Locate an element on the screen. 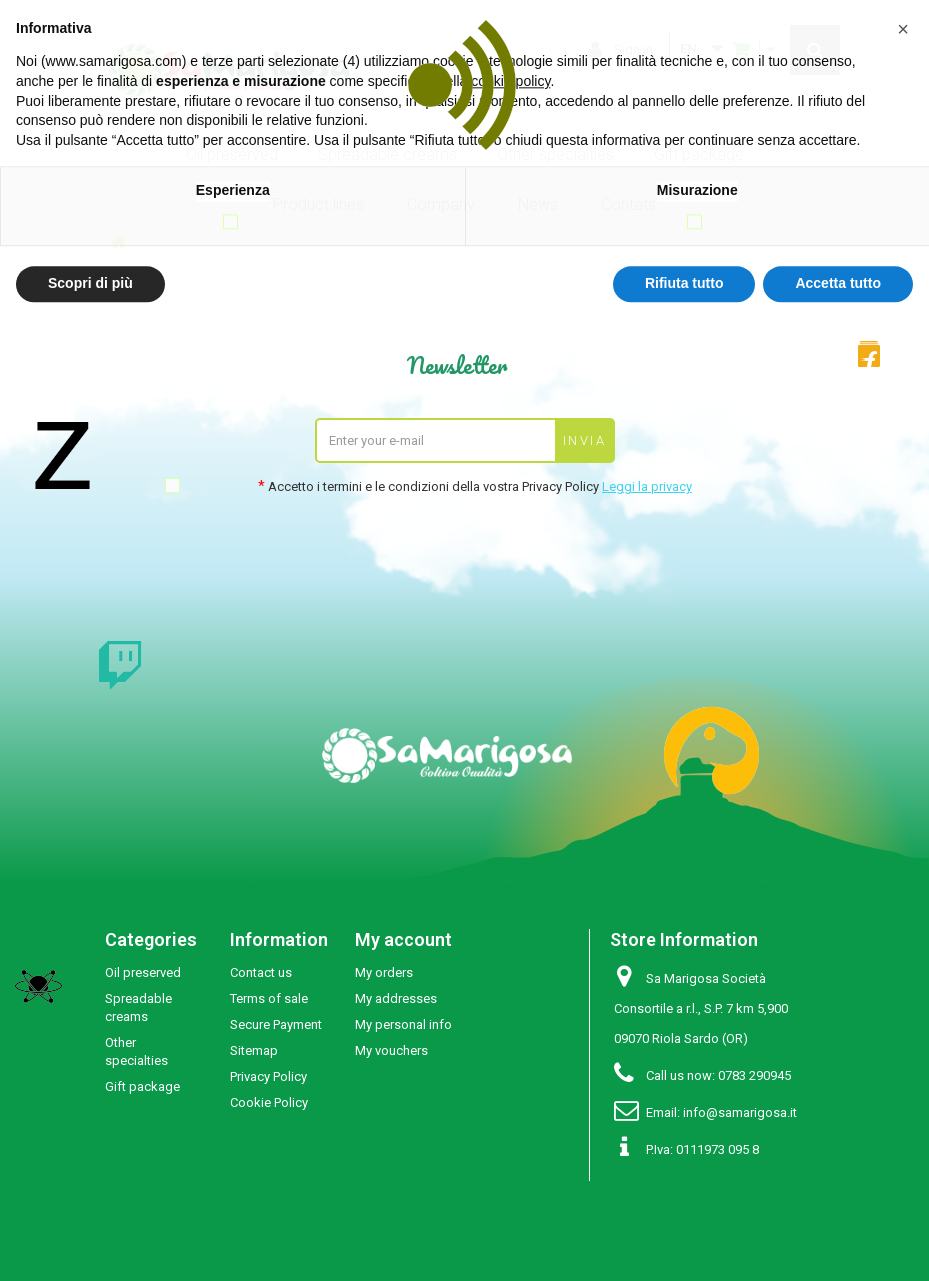 Image resolution: width=929 pixels, height=1281 pixels. open the Twitch app is located at coordinates (120, 666).